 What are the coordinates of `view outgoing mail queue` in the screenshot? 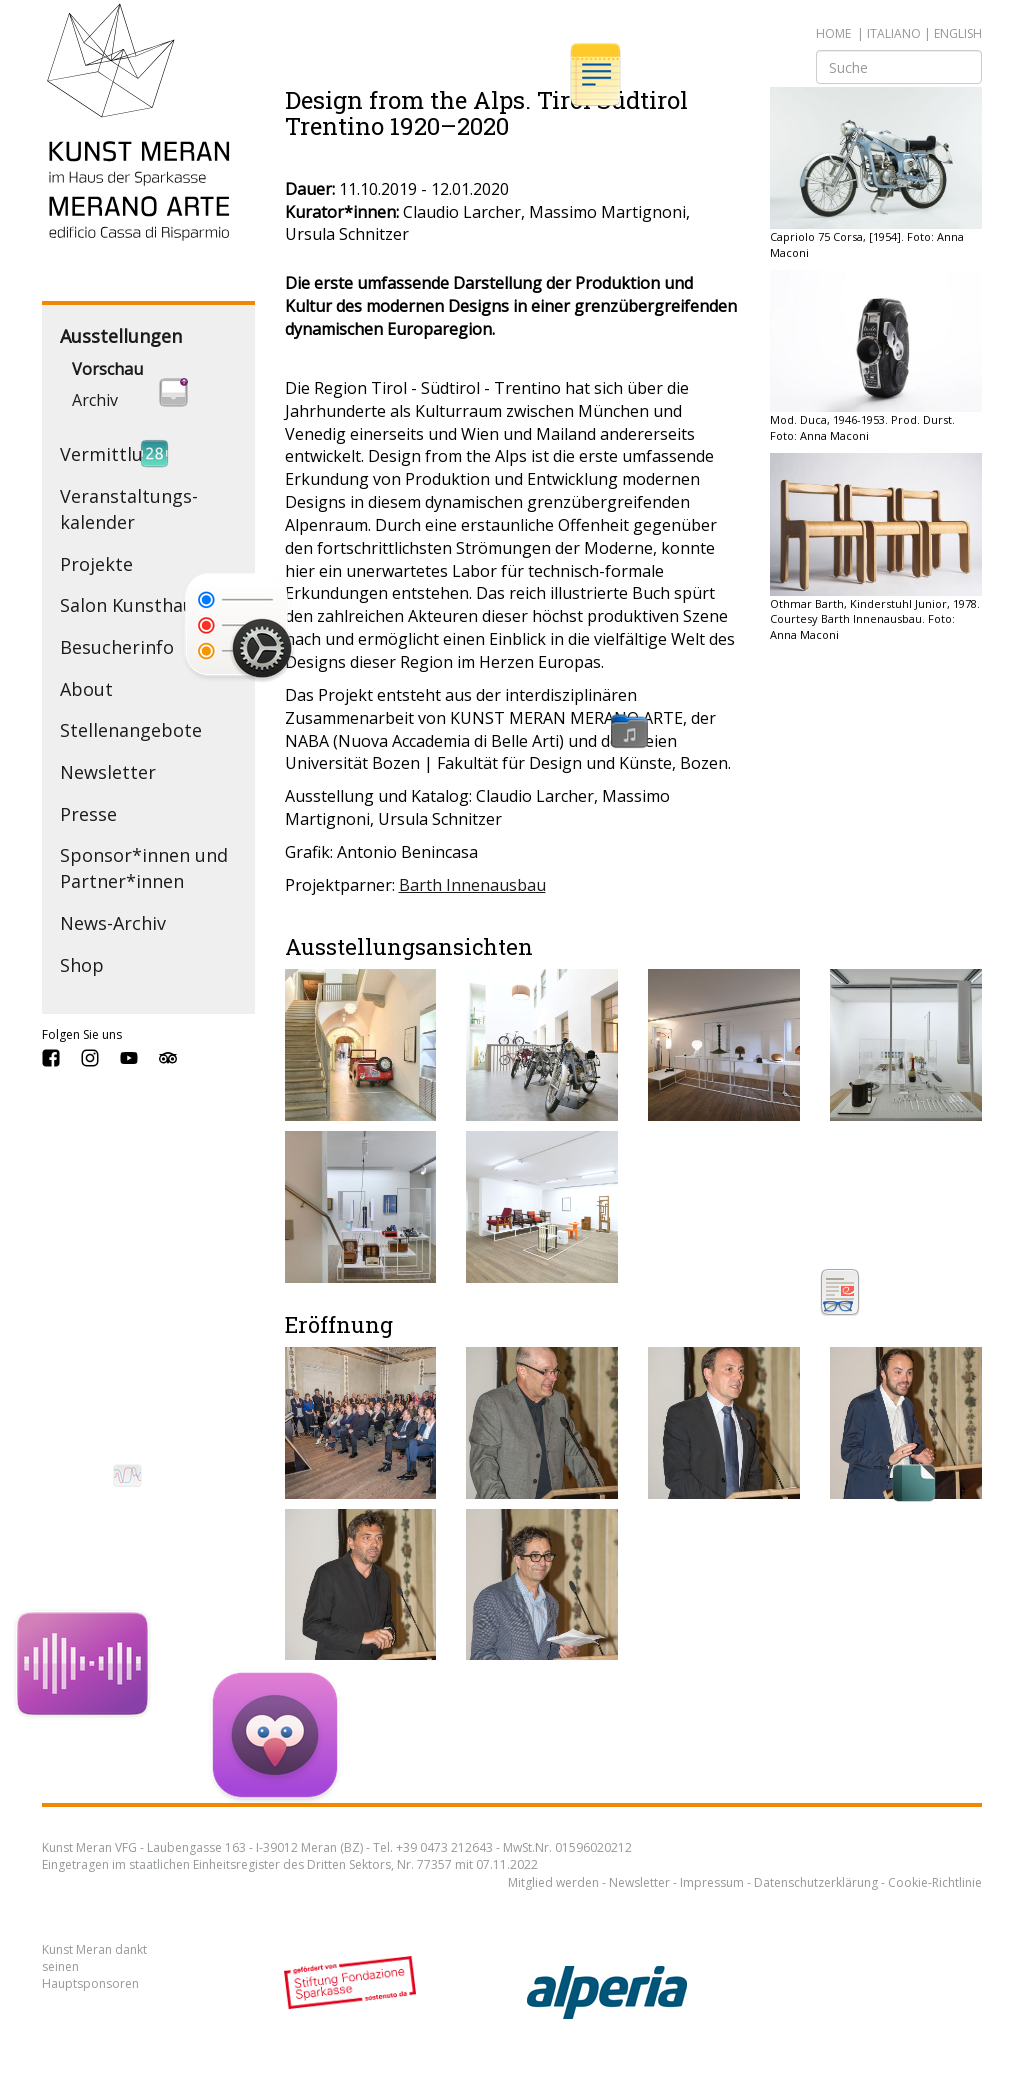 It's located at (173, 392).